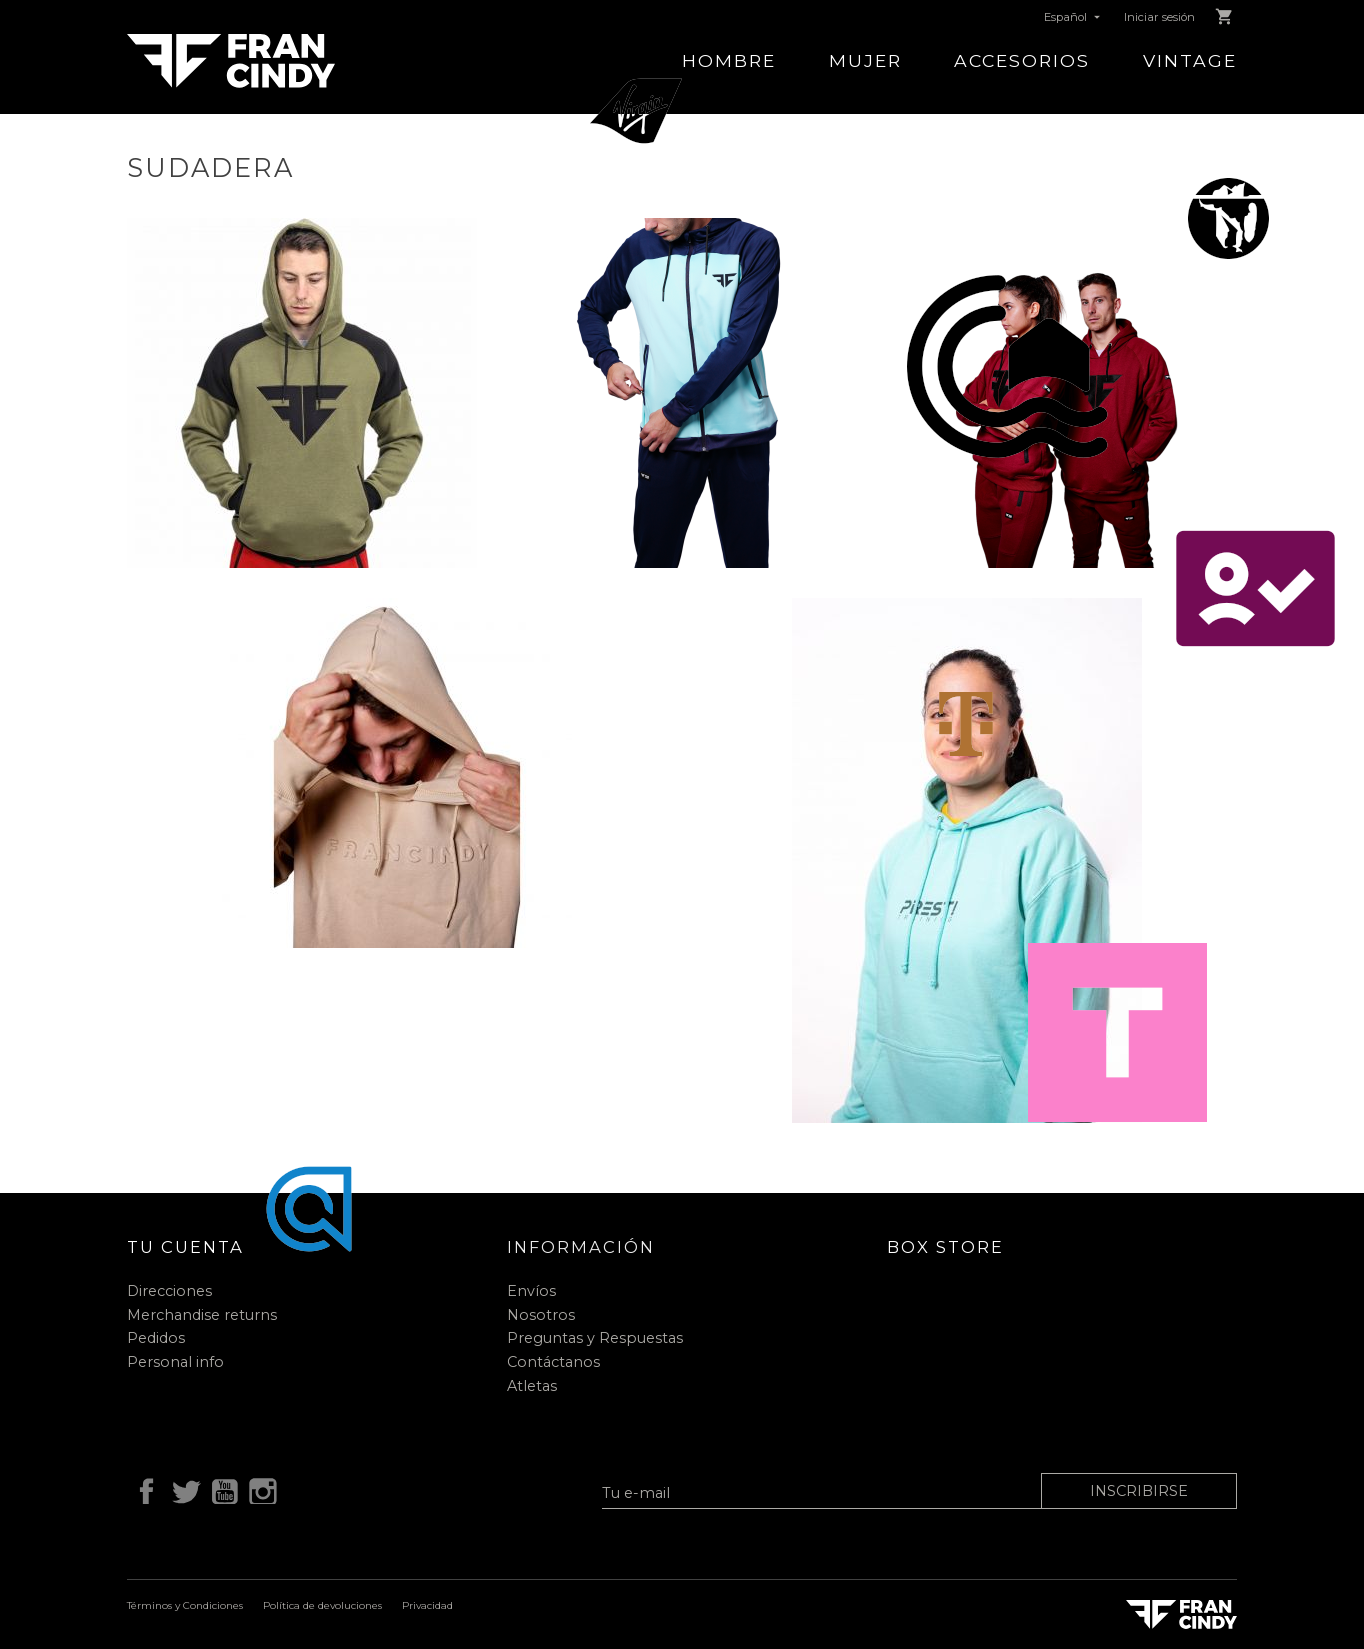 Image resolution: width=1364 pixels, height=1649 pixels. I want to click on verified ID or pass accepted, so click(1255, 588).